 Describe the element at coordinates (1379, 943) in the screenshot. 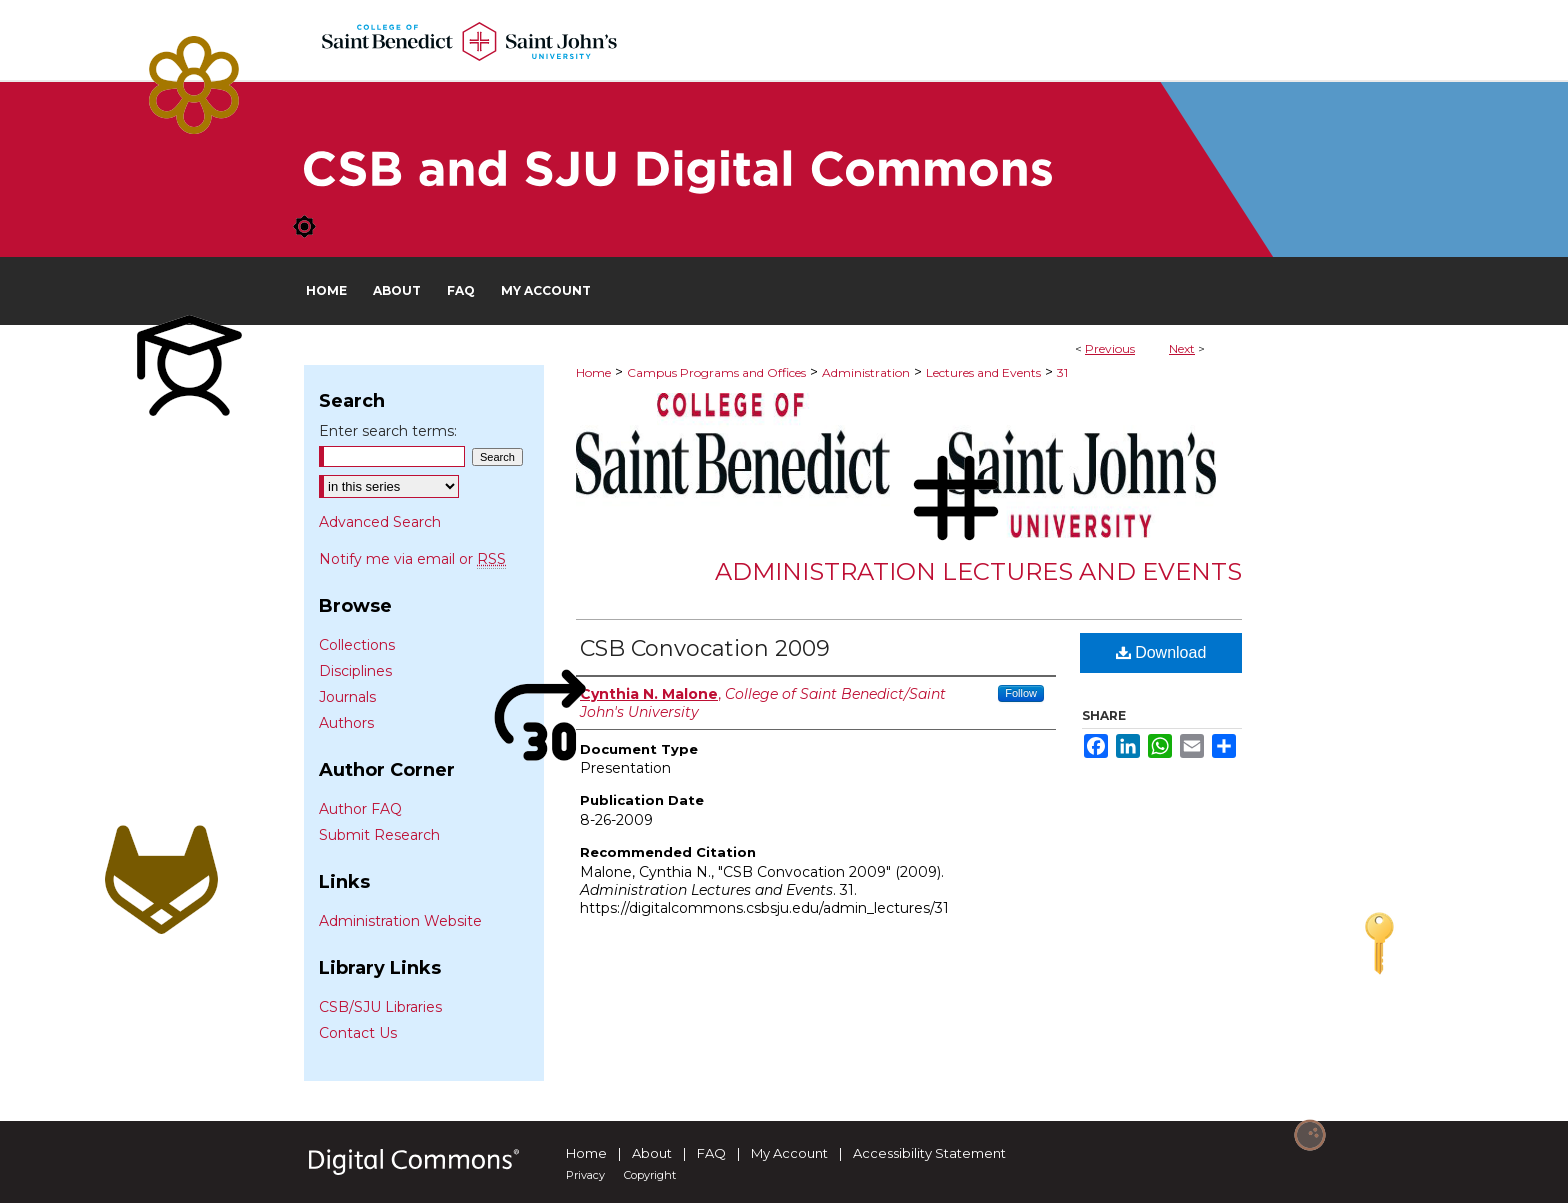

I see `access security or password settings` at that location.